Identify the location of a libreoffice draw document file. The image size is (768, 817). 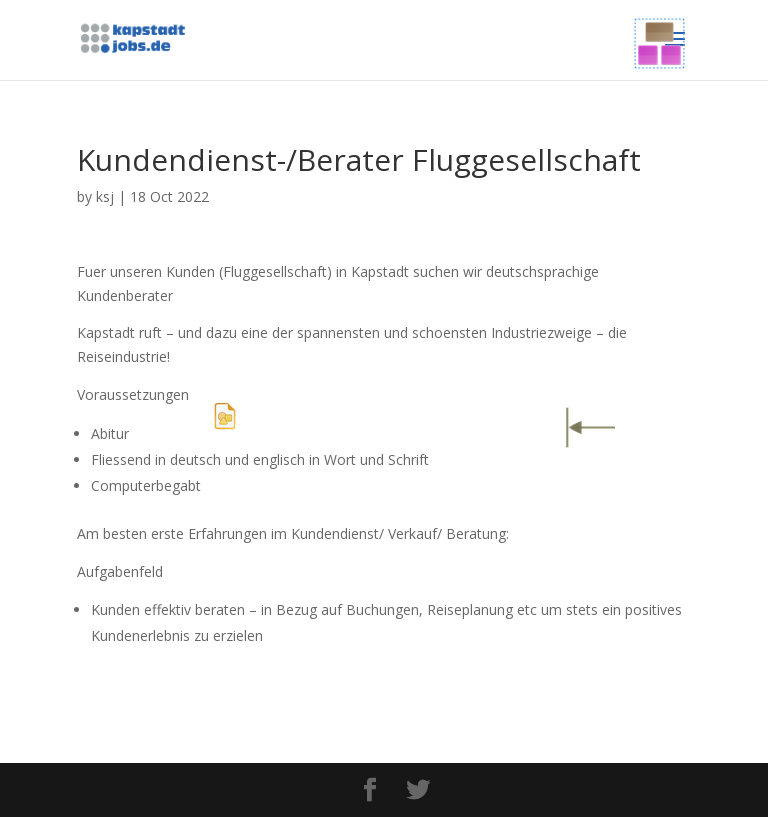
(225, 416).